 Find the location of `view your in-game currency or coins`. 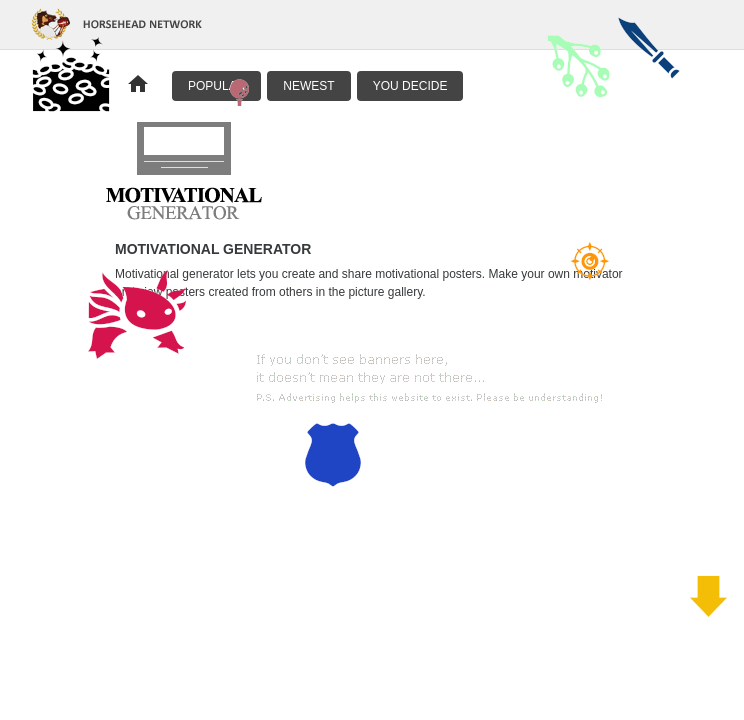

view your in-game currency or coins is located at coordinates (71, 74).